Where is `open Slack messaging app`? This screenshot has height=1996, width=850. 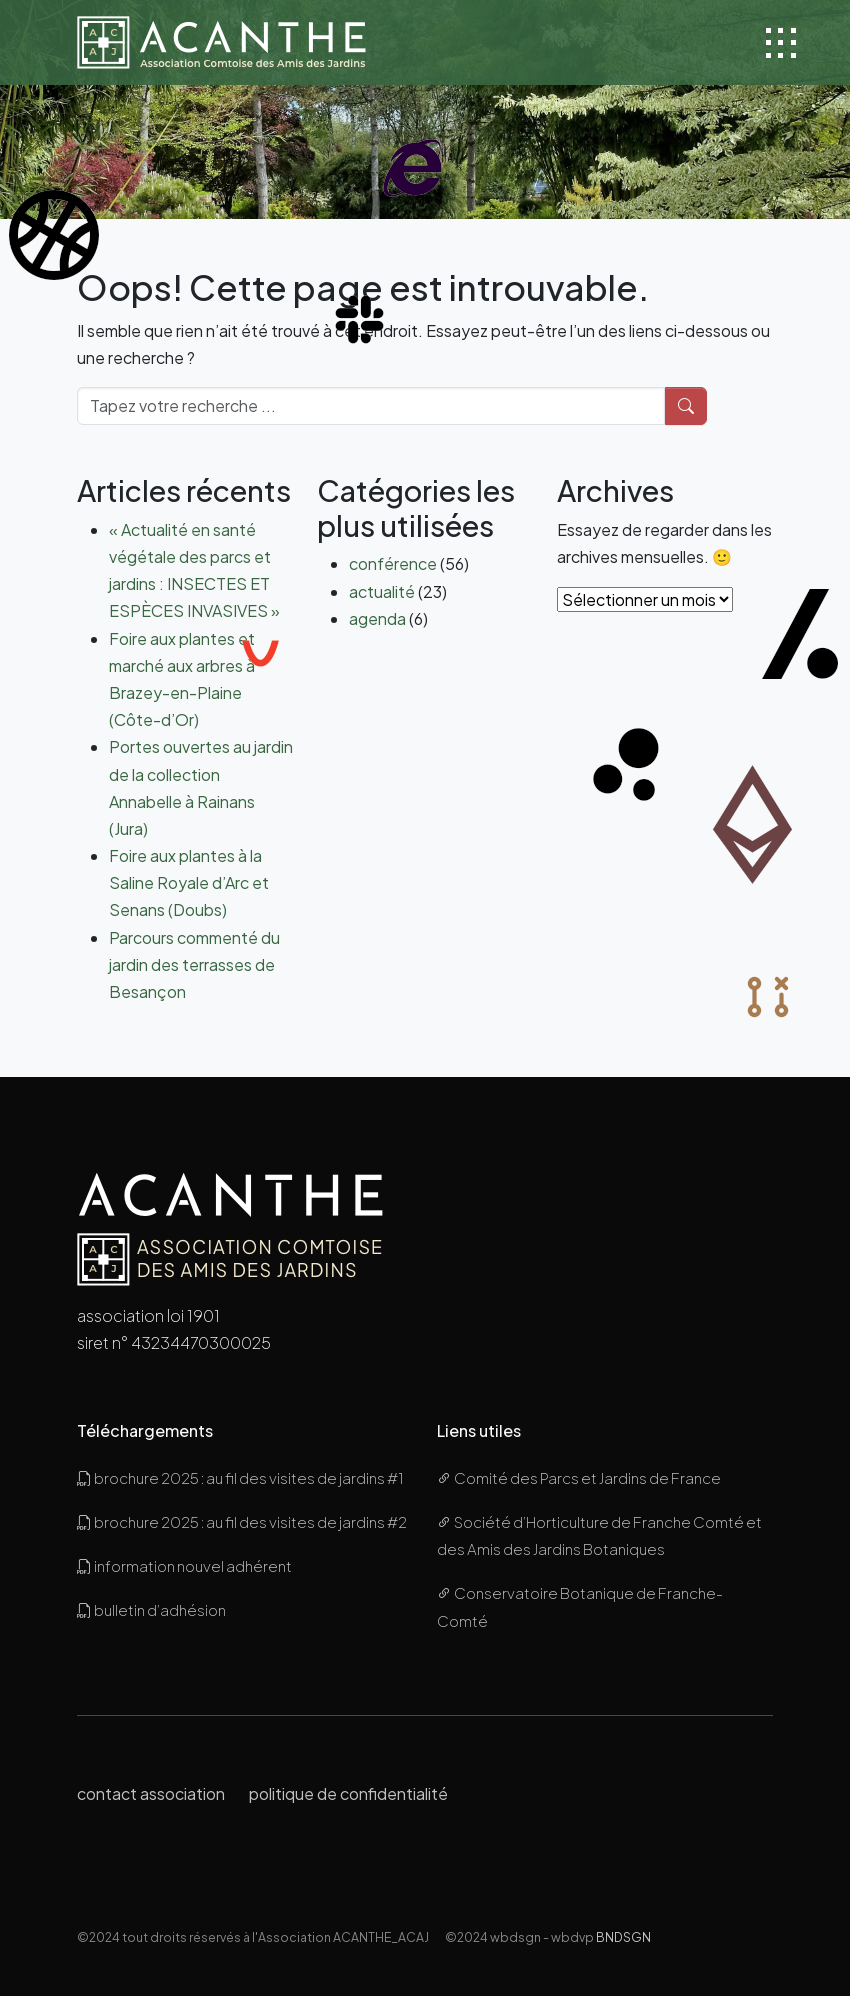 open Slack messaging app is located at coordinates (359, 319).